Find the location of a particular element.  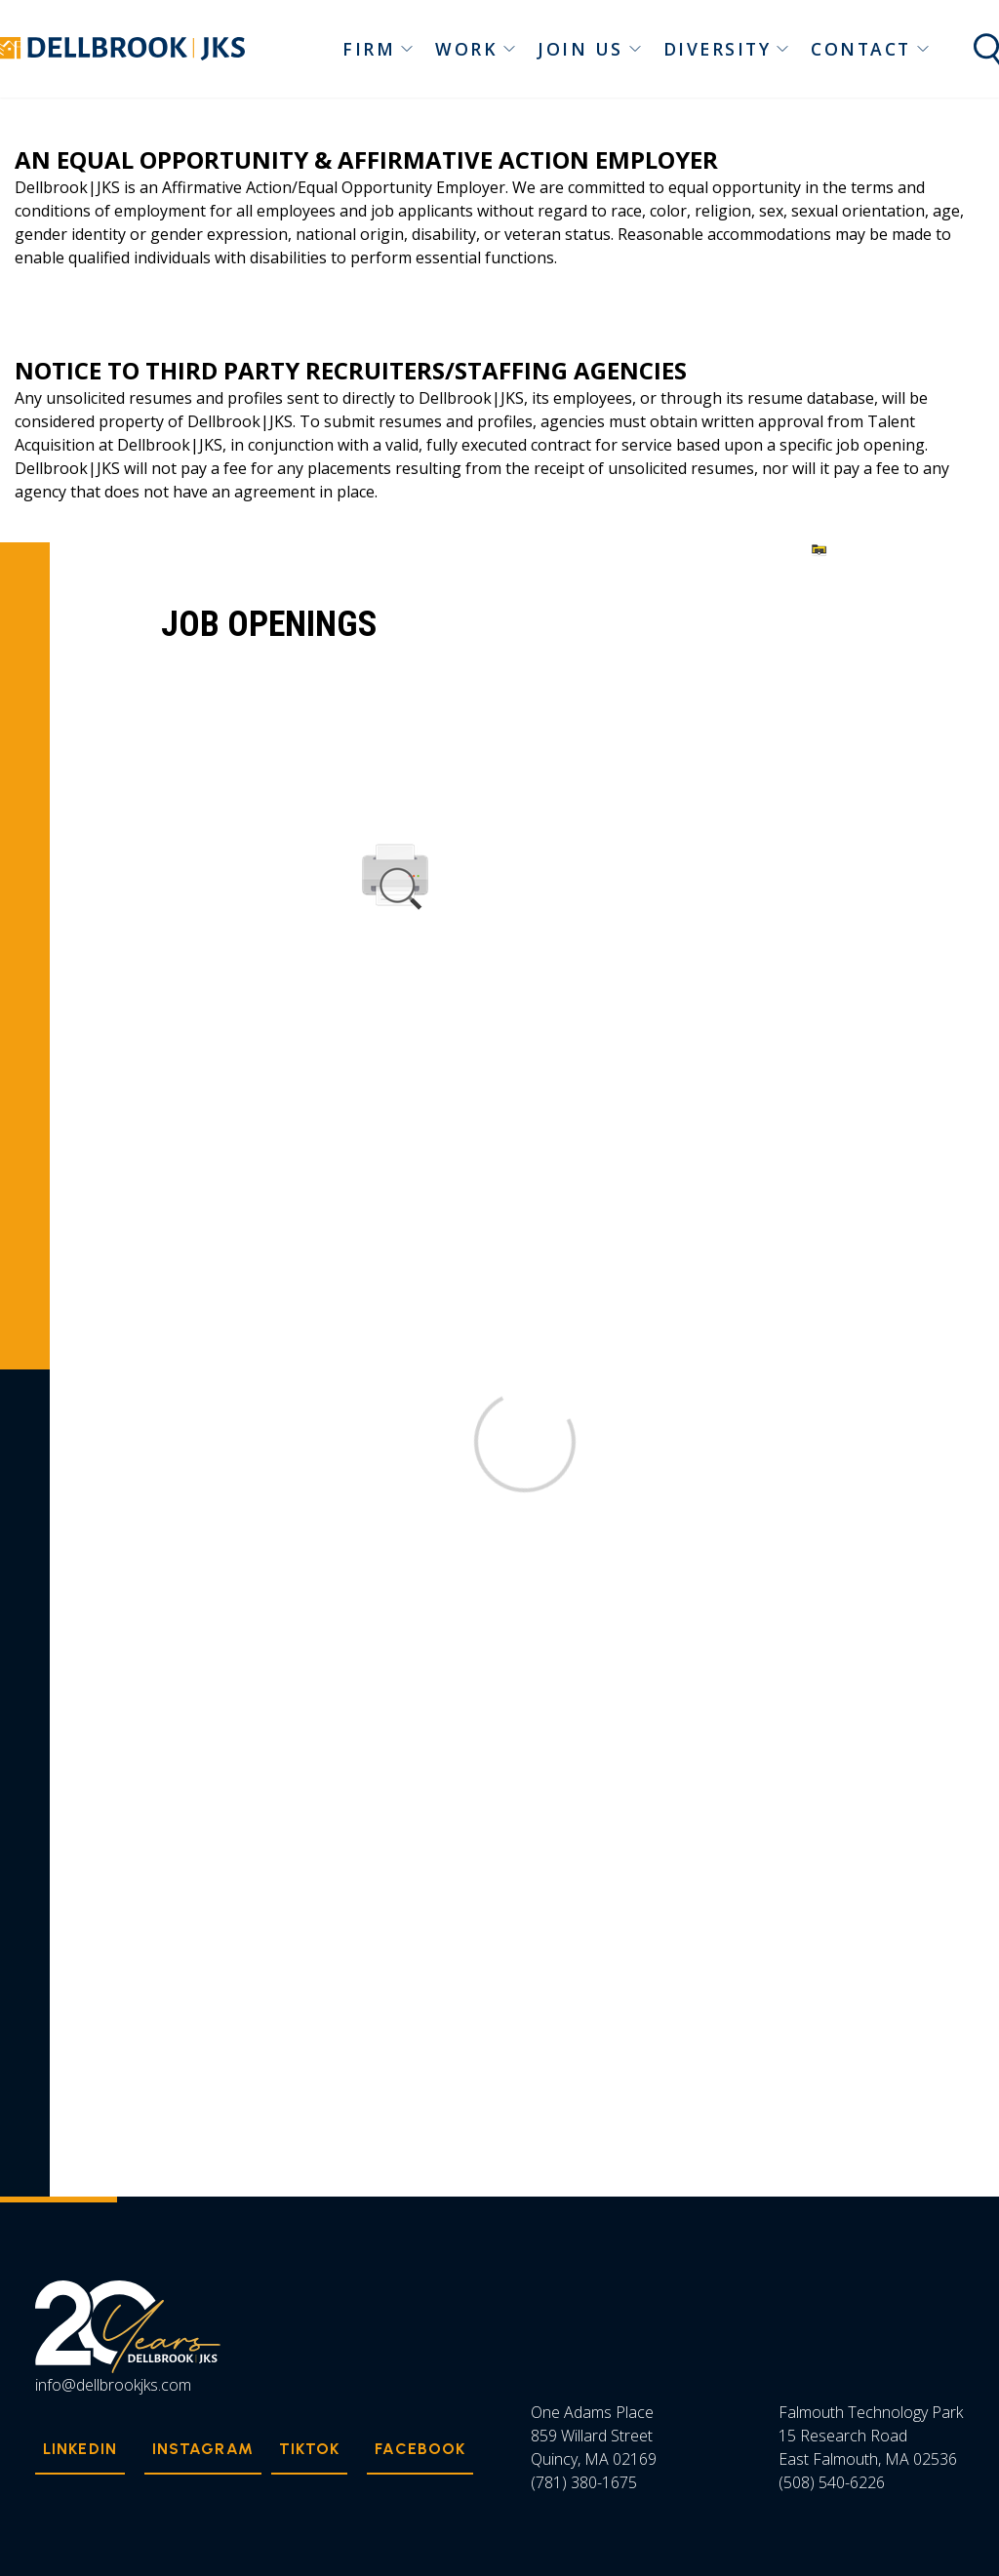

folder for pokémon ultra ball collection or related game files is located at coordinates (819, 550).